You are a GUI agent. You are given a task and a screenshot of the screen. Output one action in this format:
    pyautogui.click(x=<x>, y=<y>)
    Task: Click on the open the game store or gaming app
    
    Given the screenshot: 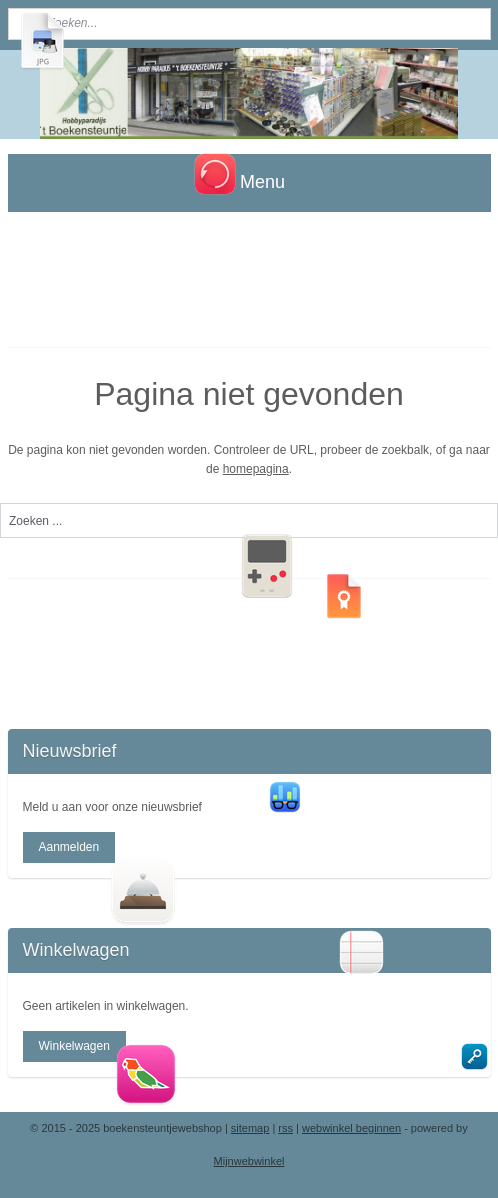 What is the action you would take?
    pyautogui.click(x=267, y=566)
    